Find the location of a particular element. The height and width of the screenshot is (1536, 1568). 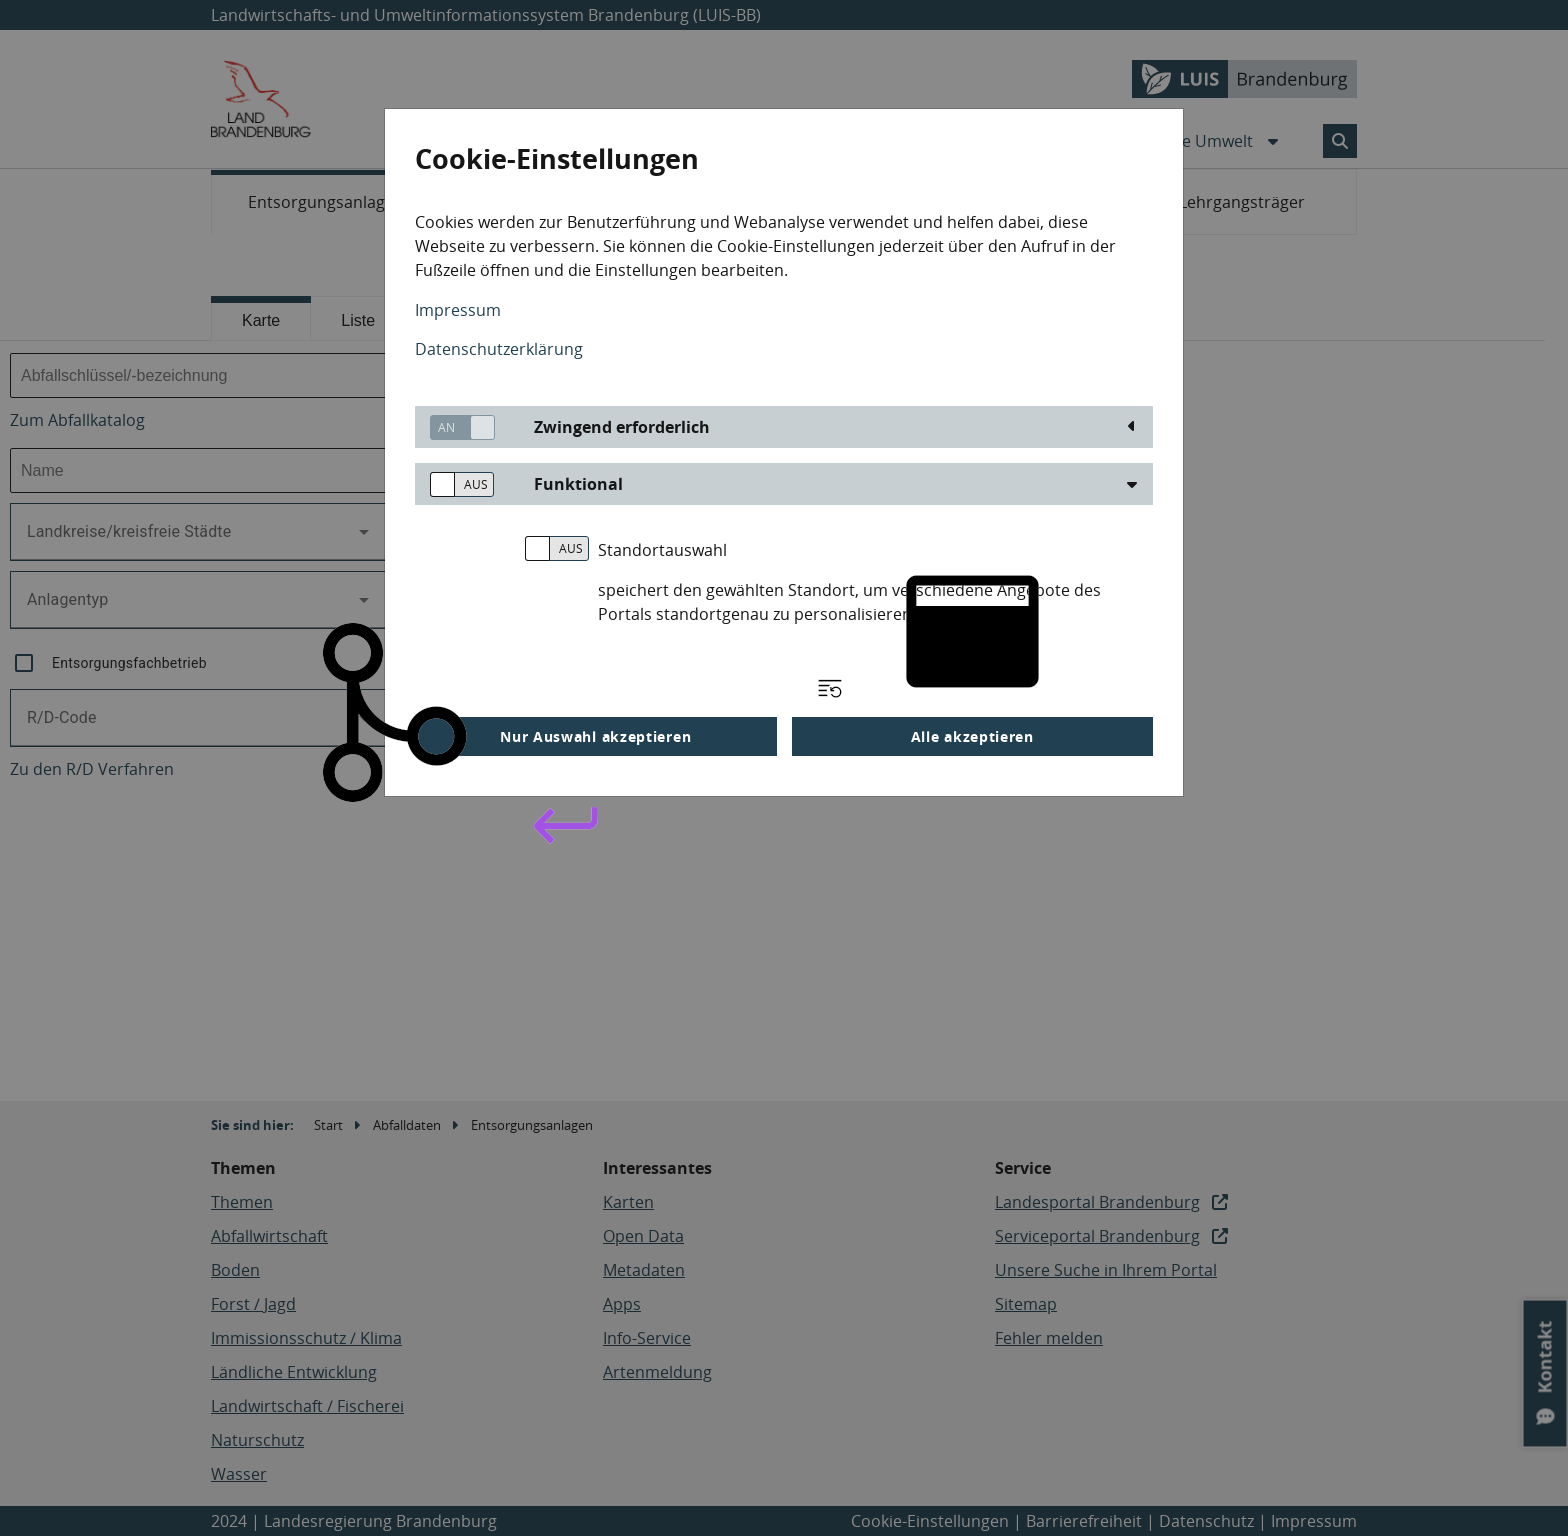

insert a newline or line break is located at coordinates (566, 823).